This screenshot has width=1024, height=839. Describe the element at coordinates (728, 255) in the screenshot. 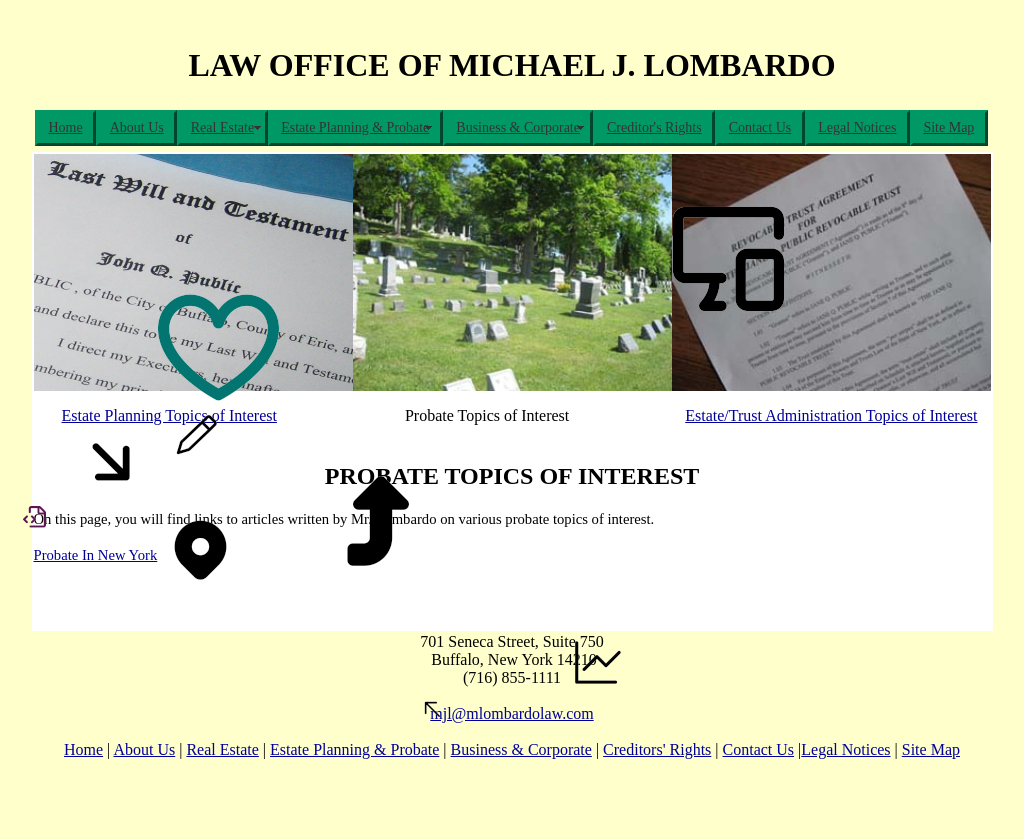

I see `view connected devices` at that location.